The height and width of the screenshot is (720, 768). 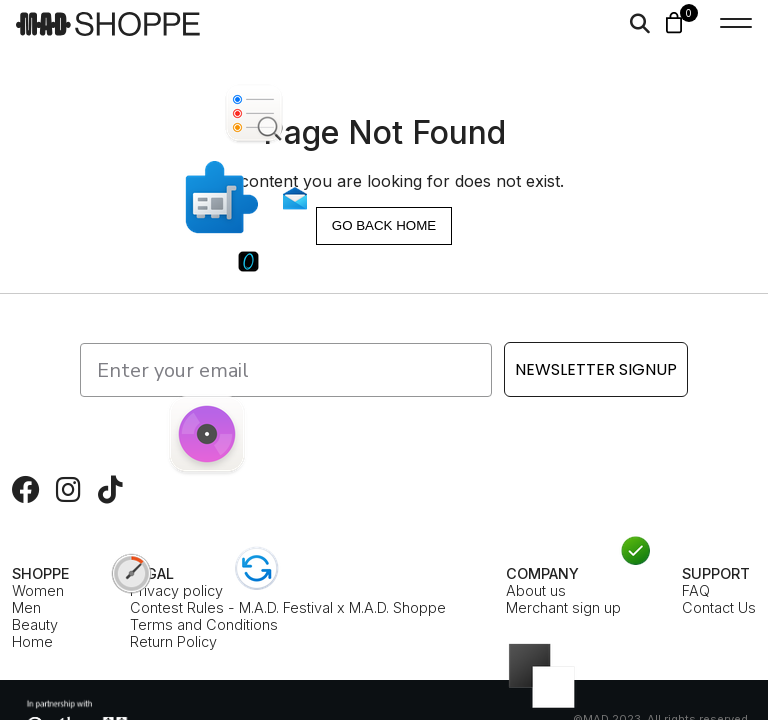 I want to click on open tauon music box app, so click(x=207, y=434).